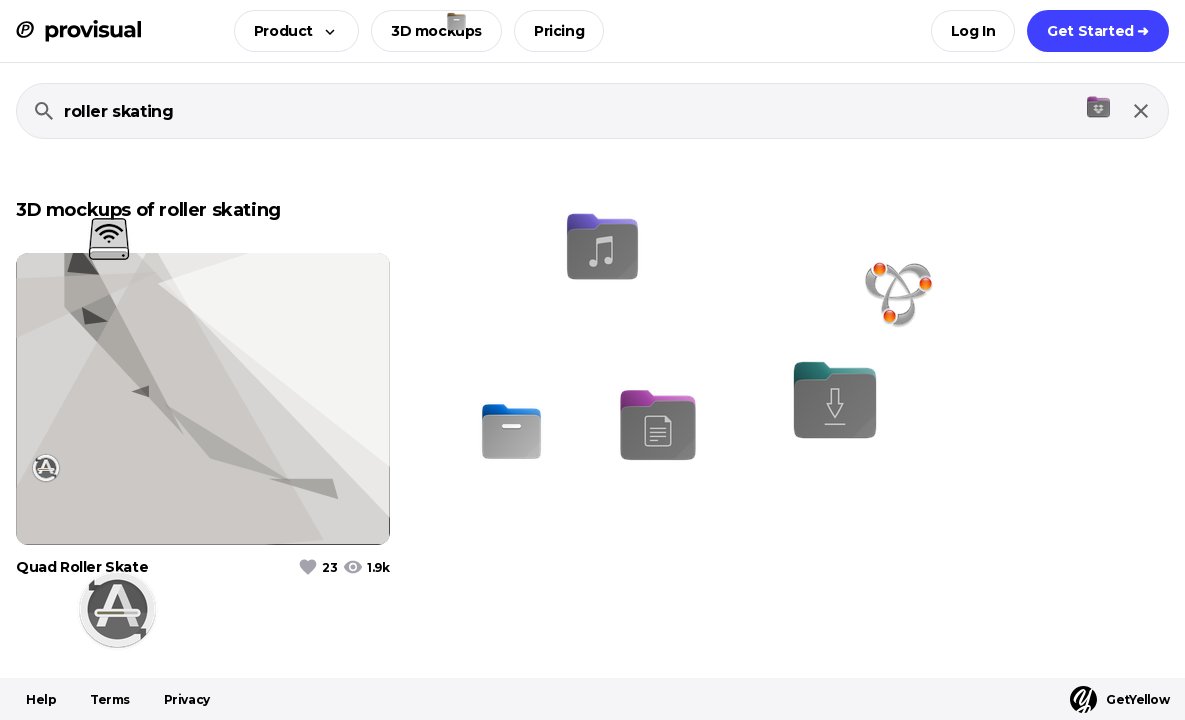 This screenshot has height=720, width=1185. Describe the element at coordinates (602, 246) in the screenshot. I see `open your music folder` at that location.